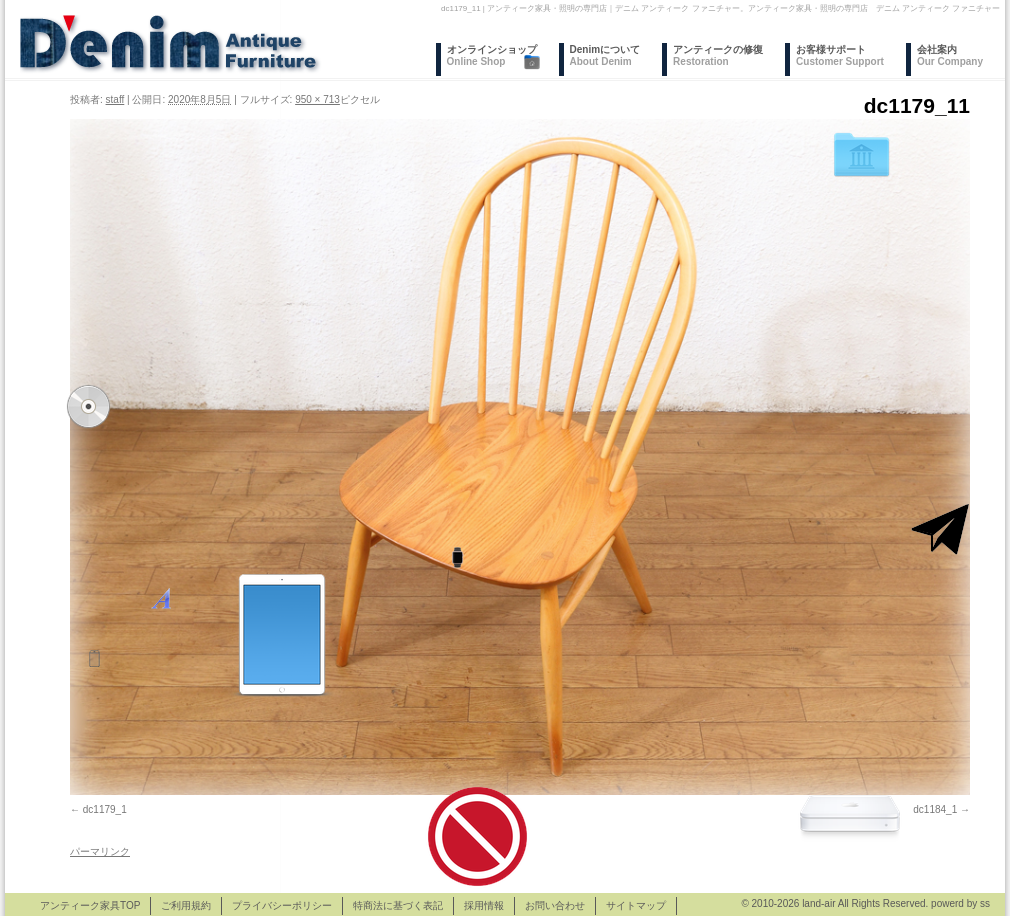  Describe the element at coordinates (850, 807) in the screenshot. I see `access time capsule backup settings` at that location.